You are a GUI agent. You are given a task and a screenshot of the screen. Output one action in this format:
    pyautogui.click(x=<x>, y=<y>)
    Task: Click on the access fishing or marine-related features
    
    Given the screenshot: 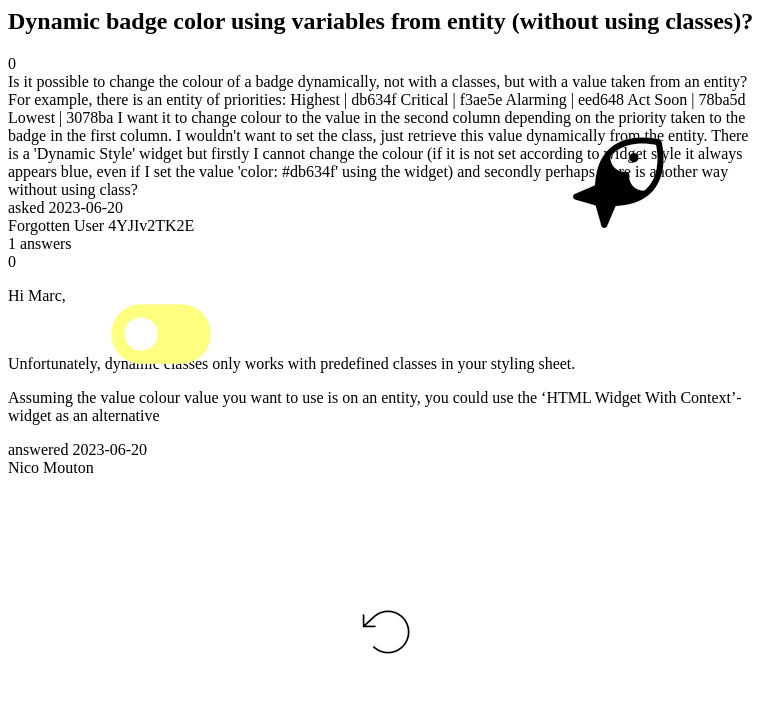 What is the action you would take?
    pyautogui.click(x=623, y=178)
    